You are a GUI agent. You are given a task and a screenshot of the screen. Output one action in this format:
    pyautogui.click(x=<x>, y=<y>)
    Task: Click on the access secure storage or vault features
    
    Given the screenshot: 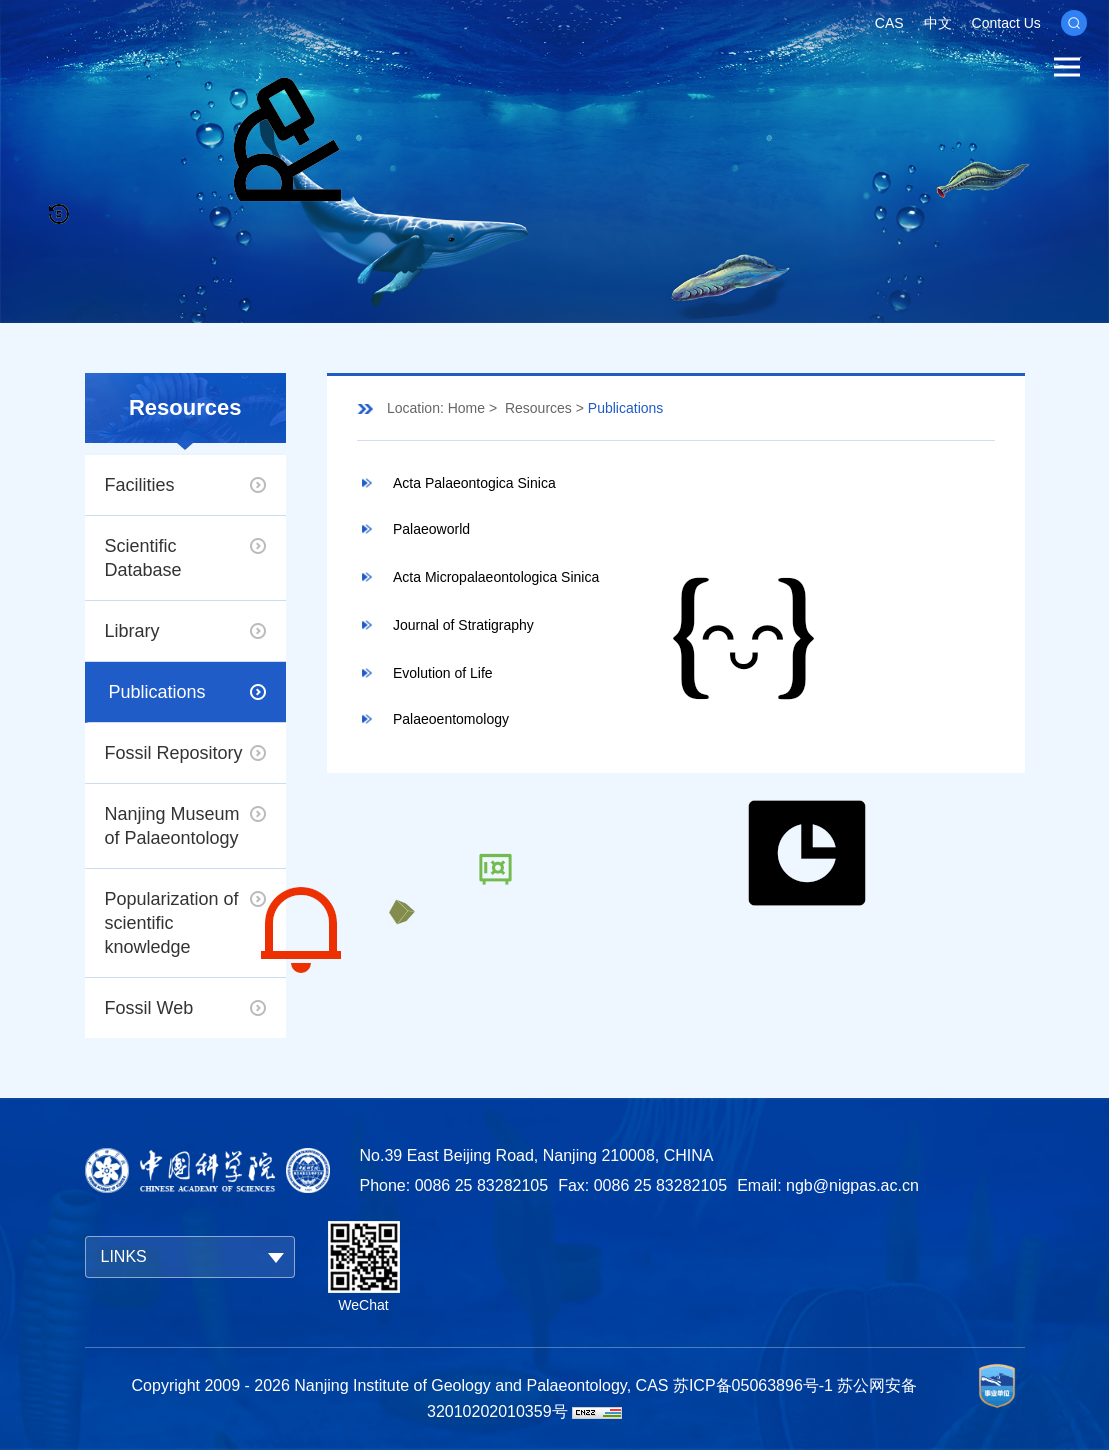 What is the action you would take?
    pyautogui.click(x=495, y=868)
    